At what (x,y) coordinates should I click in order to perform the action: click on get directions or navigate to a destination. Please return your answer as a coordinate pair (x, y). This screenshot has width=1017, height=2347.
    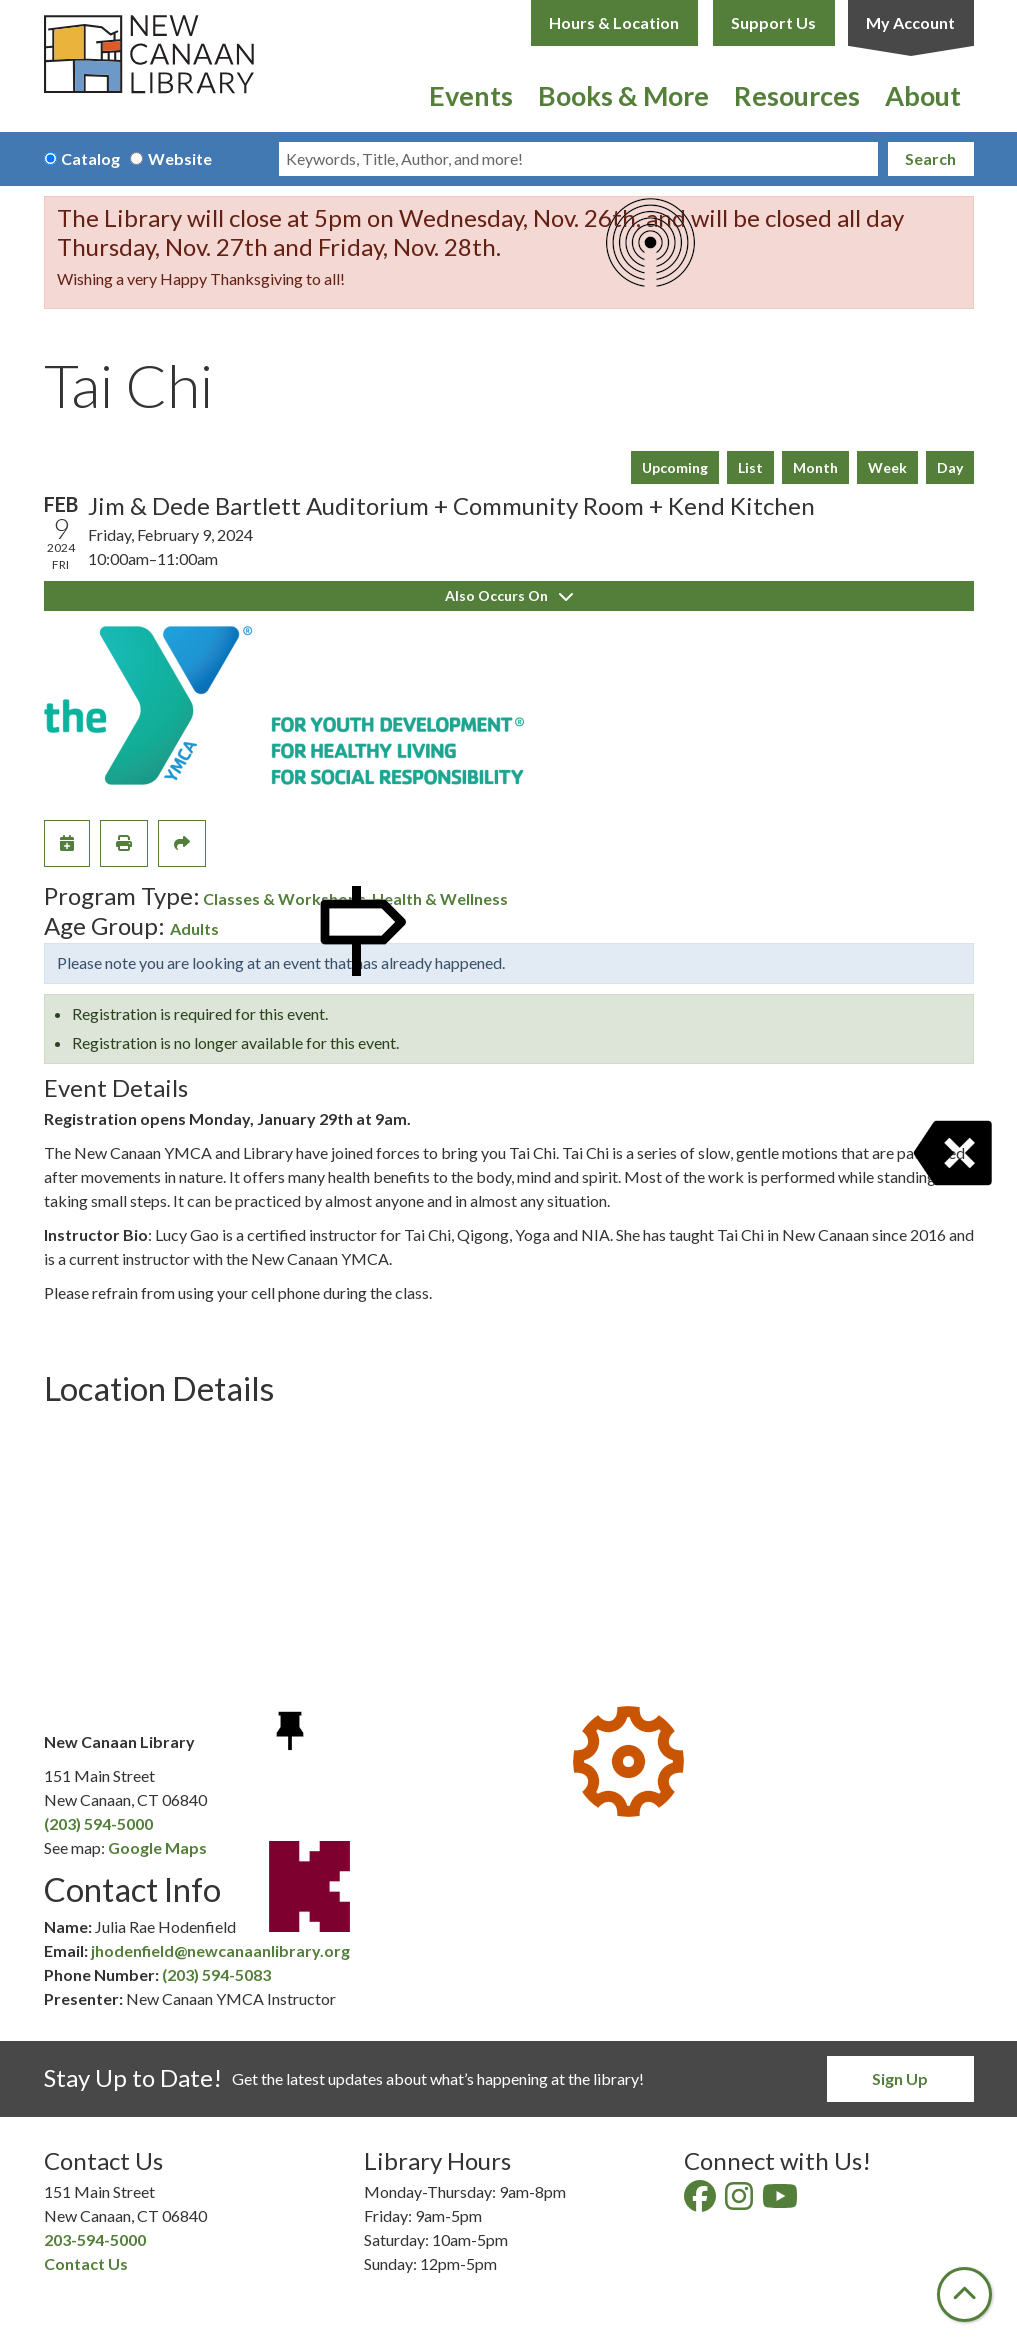
    Looking at the image, I should click on (361, 931).